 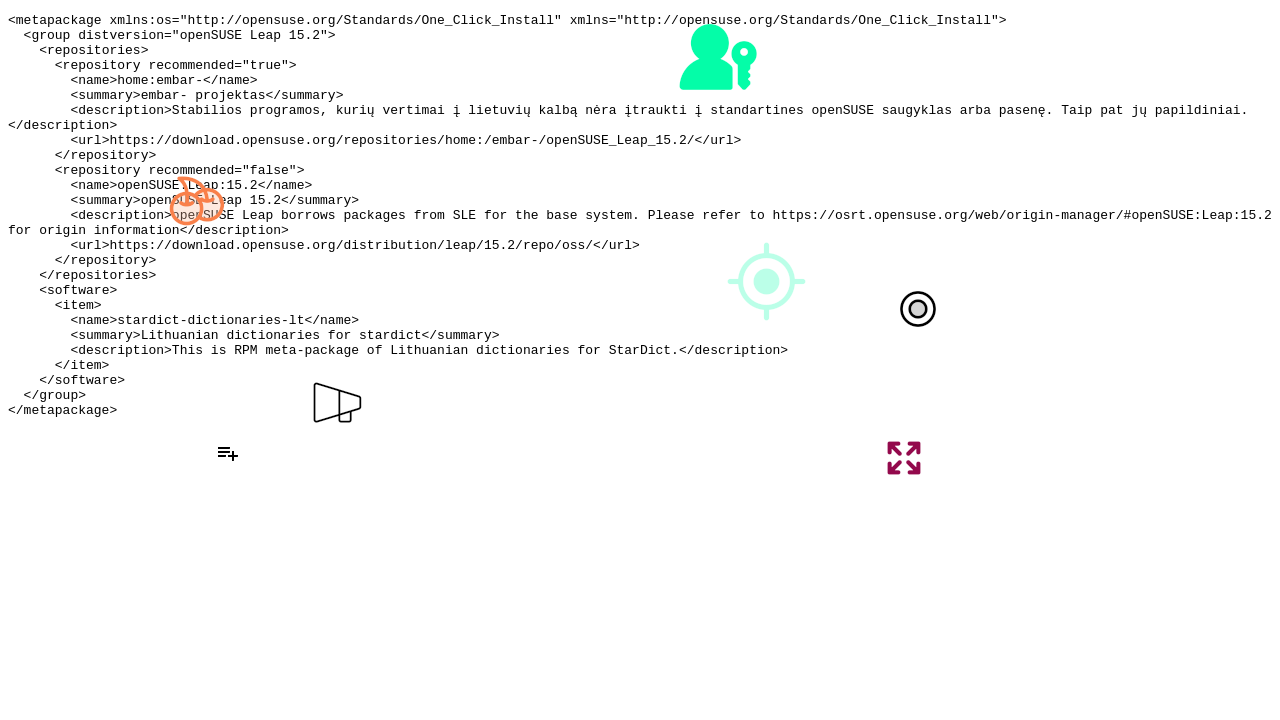 What do you see at coordinates (918, 309) in the screenshot?
I see `select a single option from a list` at bounding box center [918, 309].